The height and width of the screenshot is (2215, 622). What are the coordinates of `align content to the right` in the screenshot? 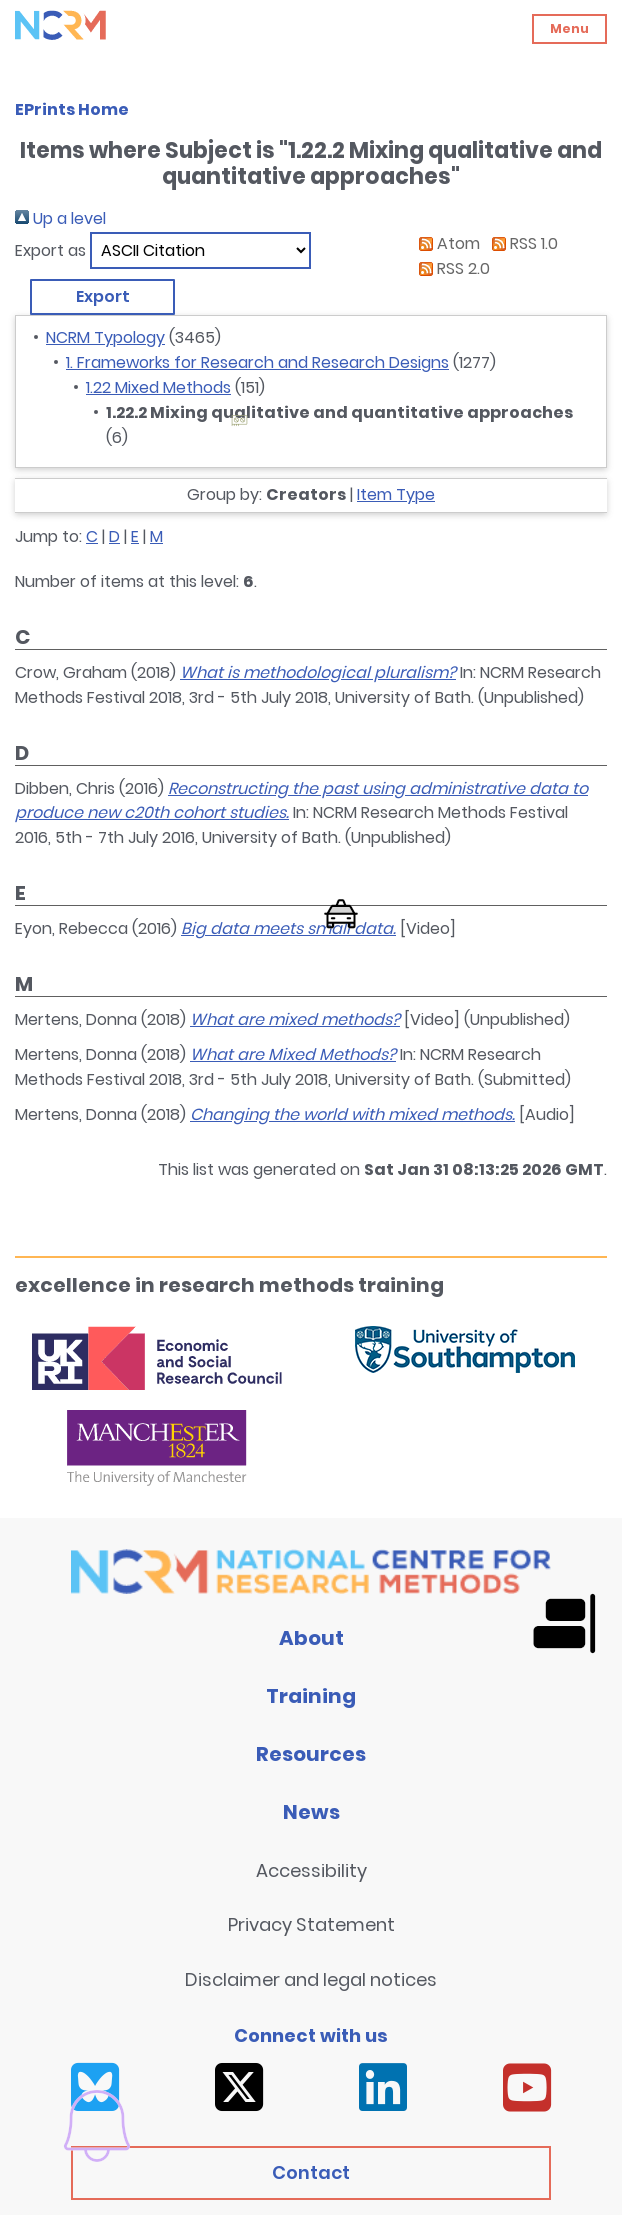 It's located at (565, 1623).